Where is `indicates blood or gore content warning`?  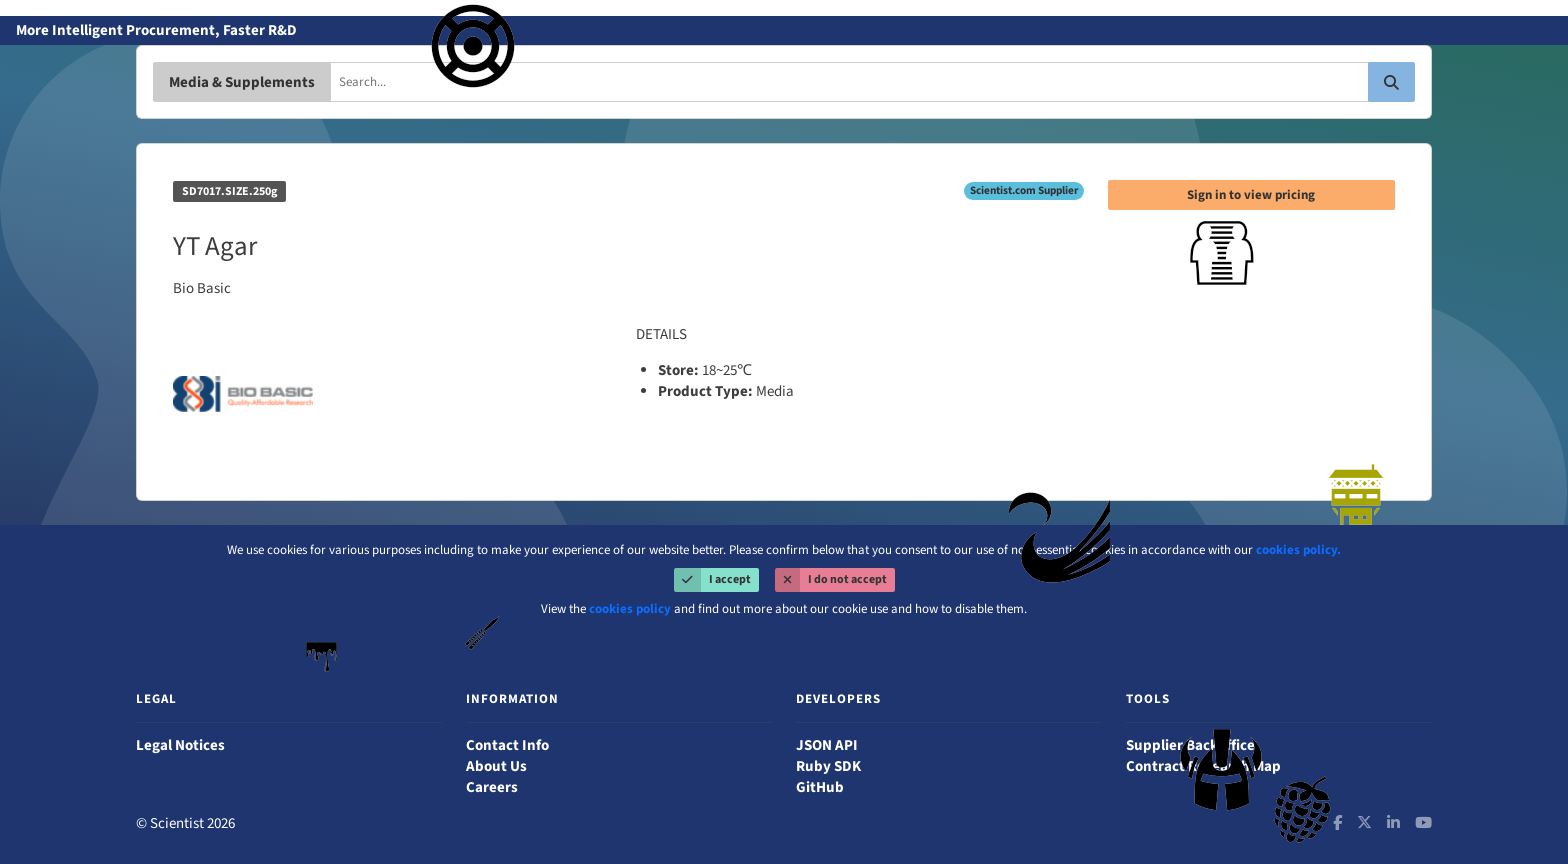
indicates blood or gore content warning is located at coordinates (321, 657).